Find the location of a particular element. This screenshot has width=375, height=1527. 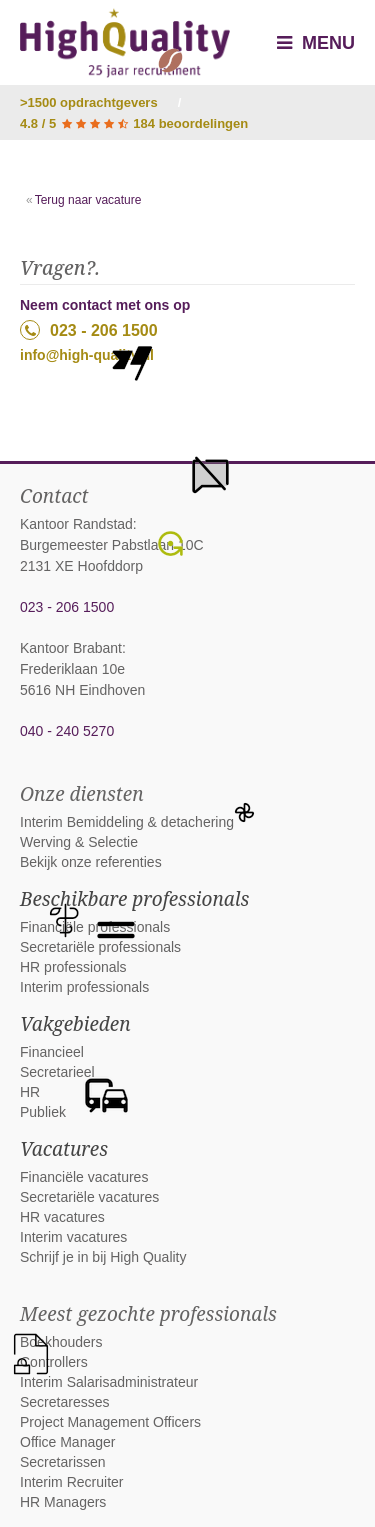

open google photos is located at coordinates (244, 812).